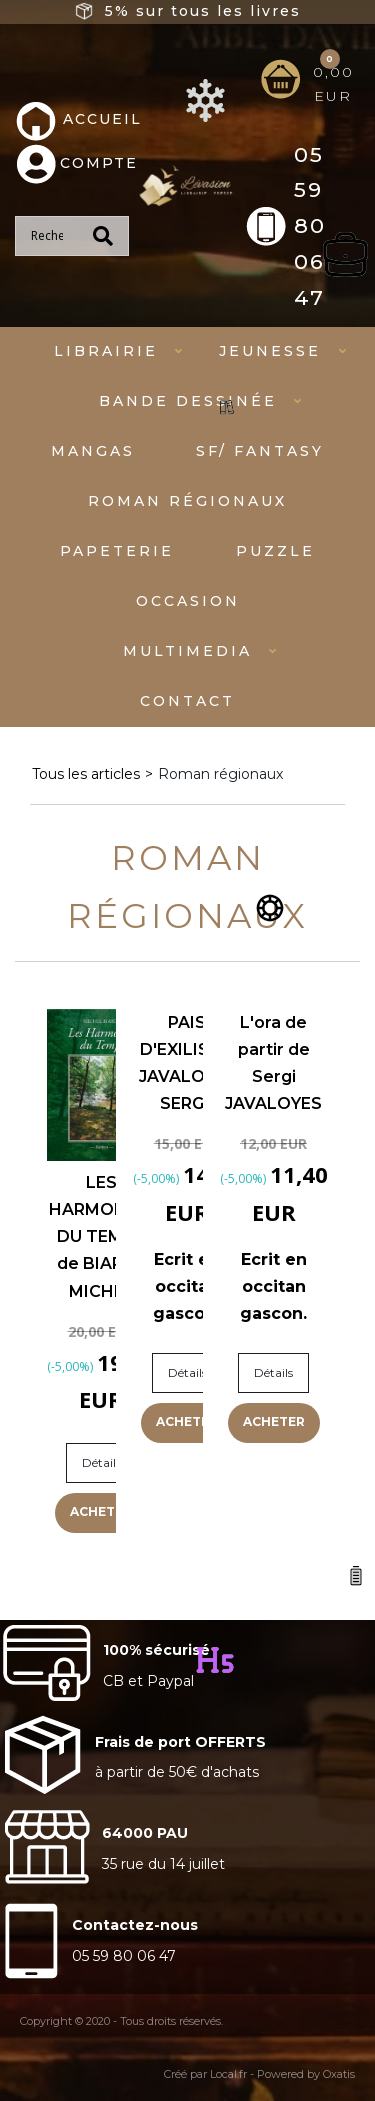  Describe the element at coordinates (226, 407) in the screenshot. I see `access your library or bookshelf` at that location.